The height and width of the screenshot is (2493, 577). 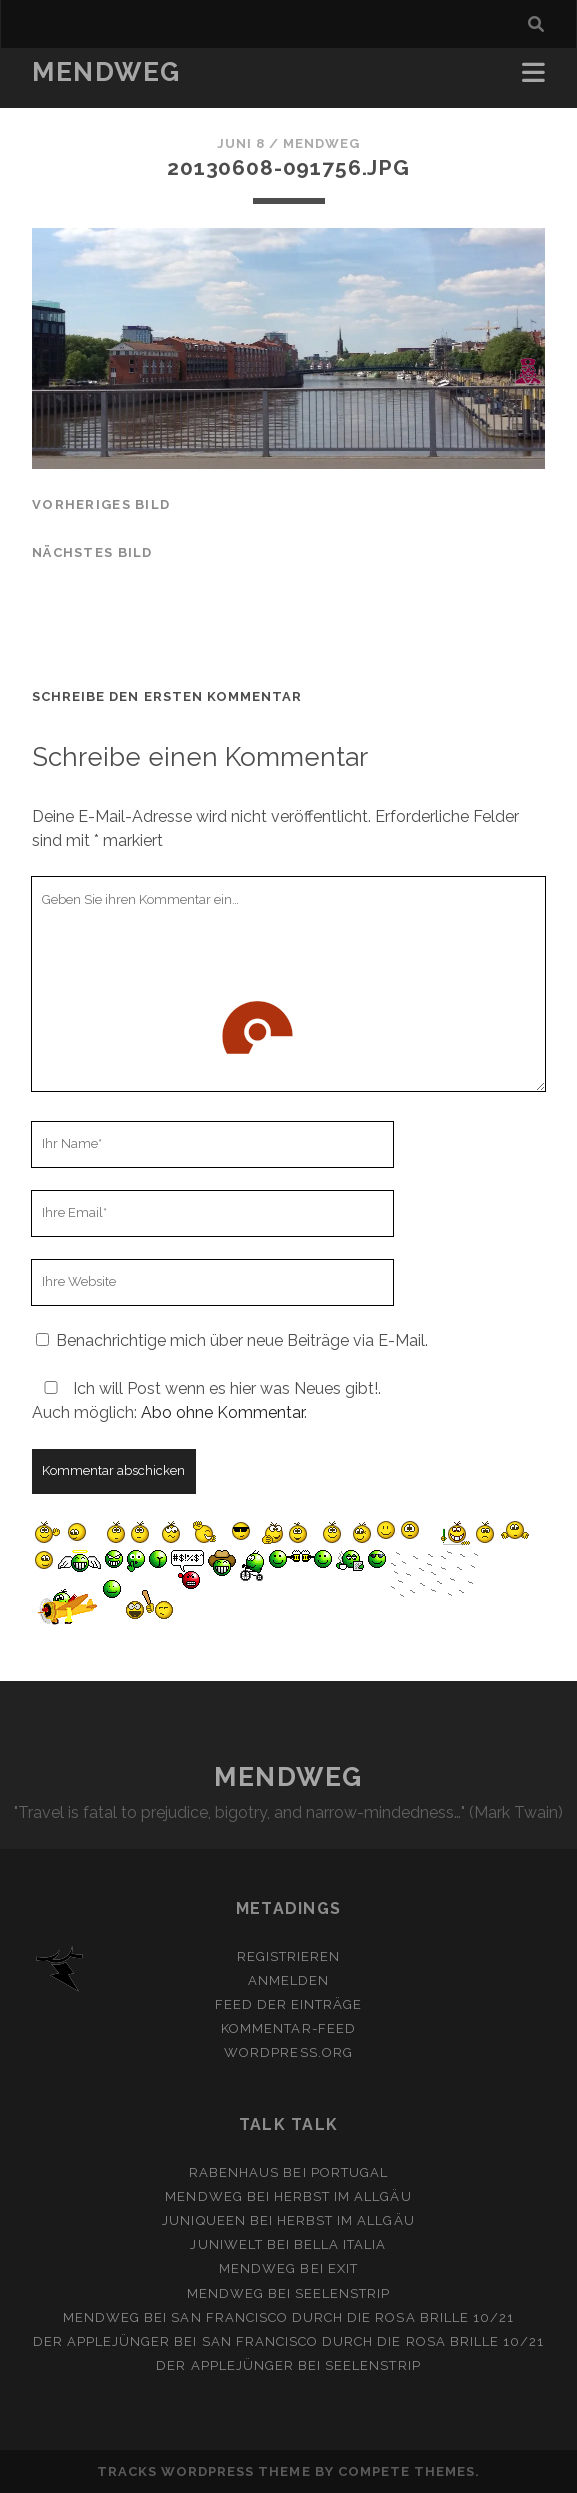 I want to click on access player armor or equipment settings, so click(x=257, y=1027).